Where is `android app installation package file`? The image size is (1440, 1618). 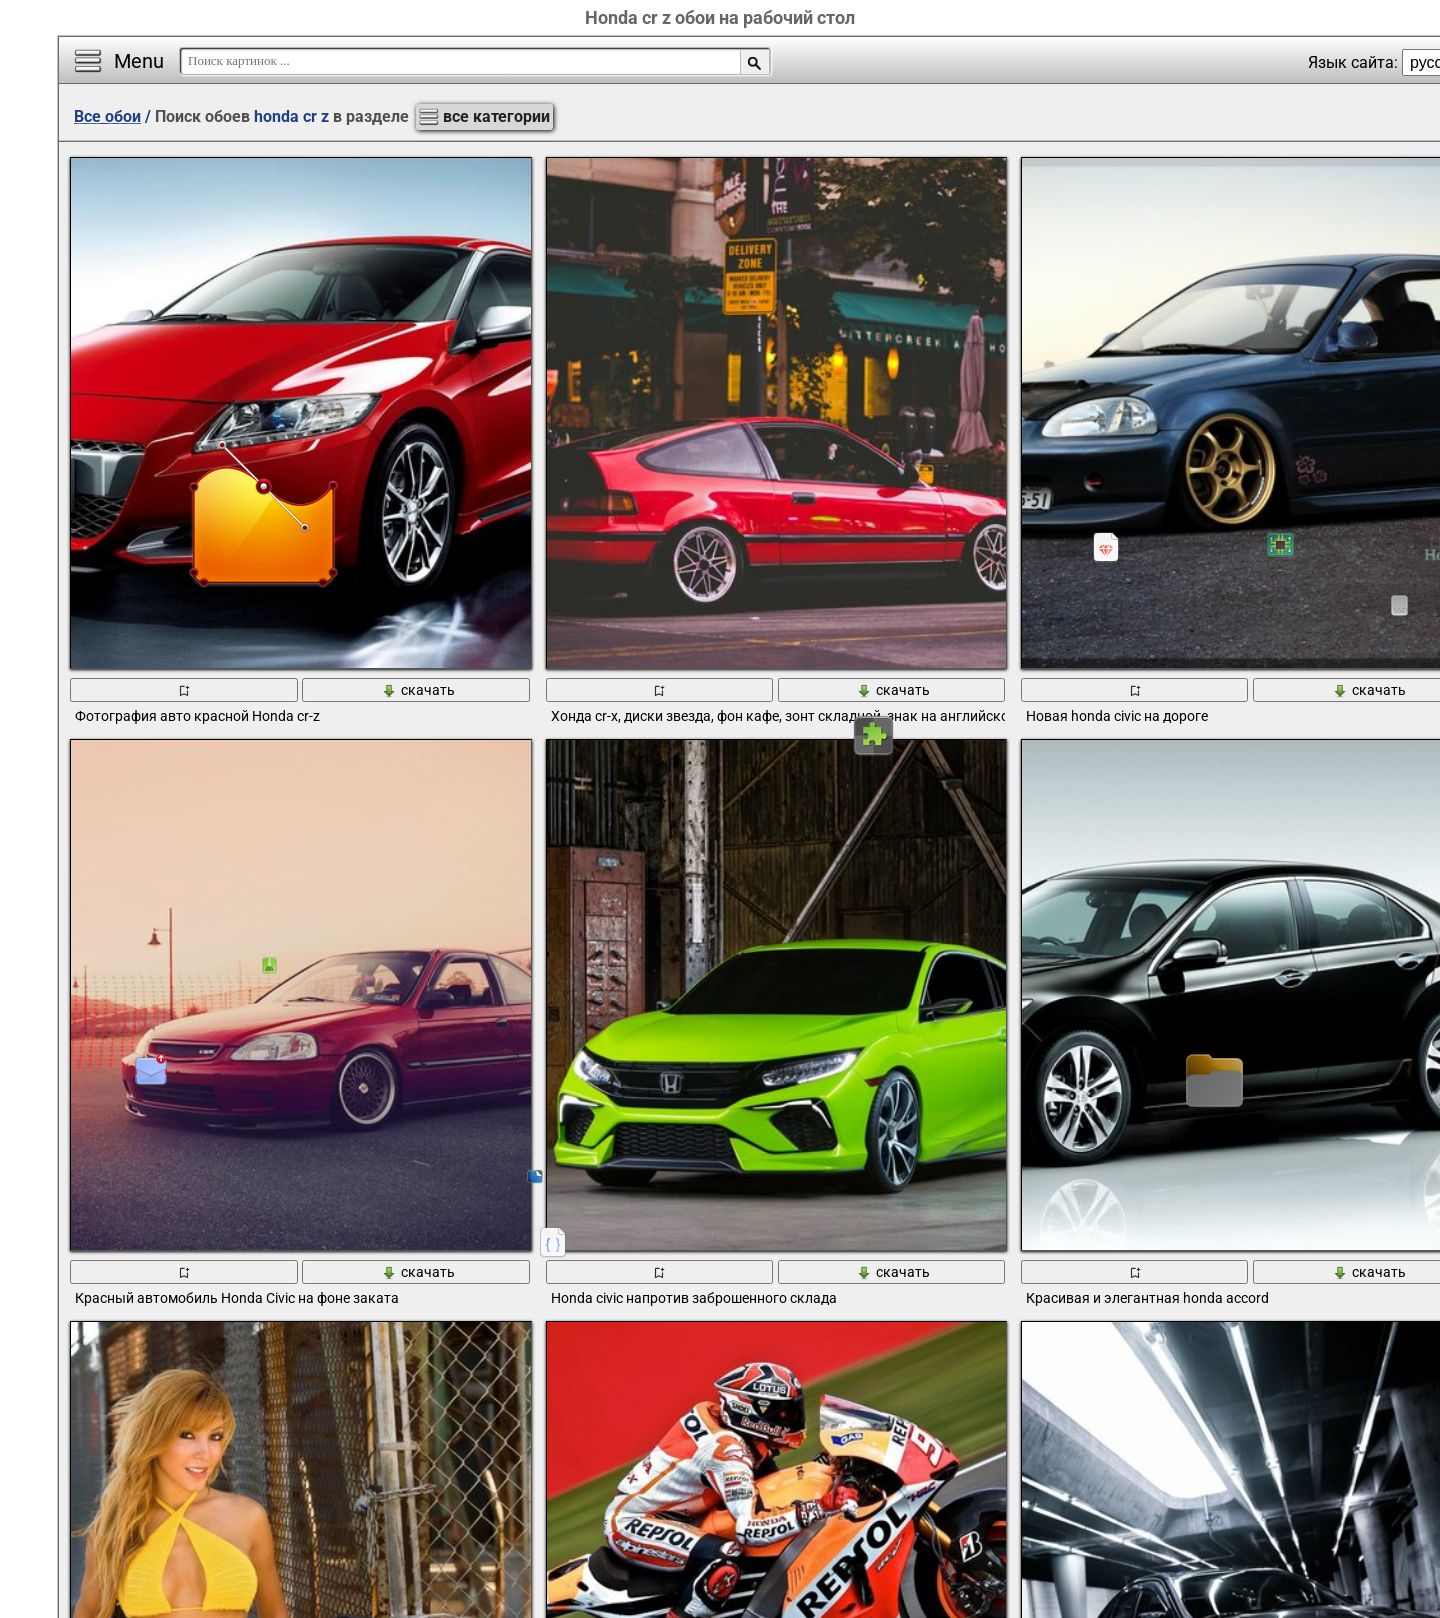 android app installation package file is located at coordinates (269, 965).